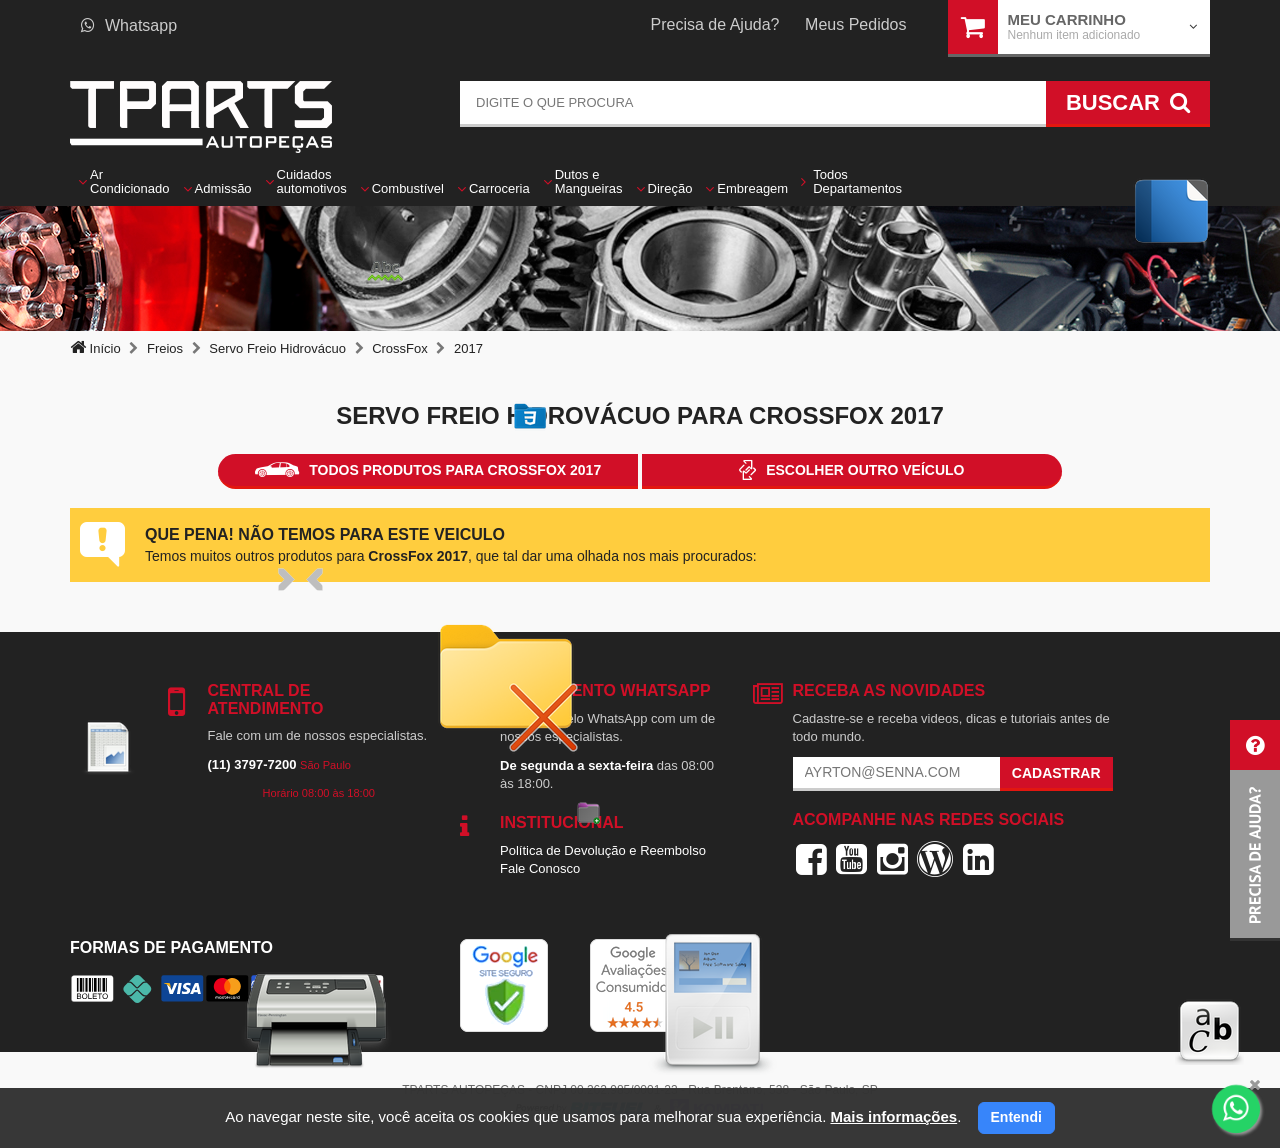  What do you see at coordinates (385, 271) in the screenshot?
I see `check spelling in document` at bounding box center [385, 271].